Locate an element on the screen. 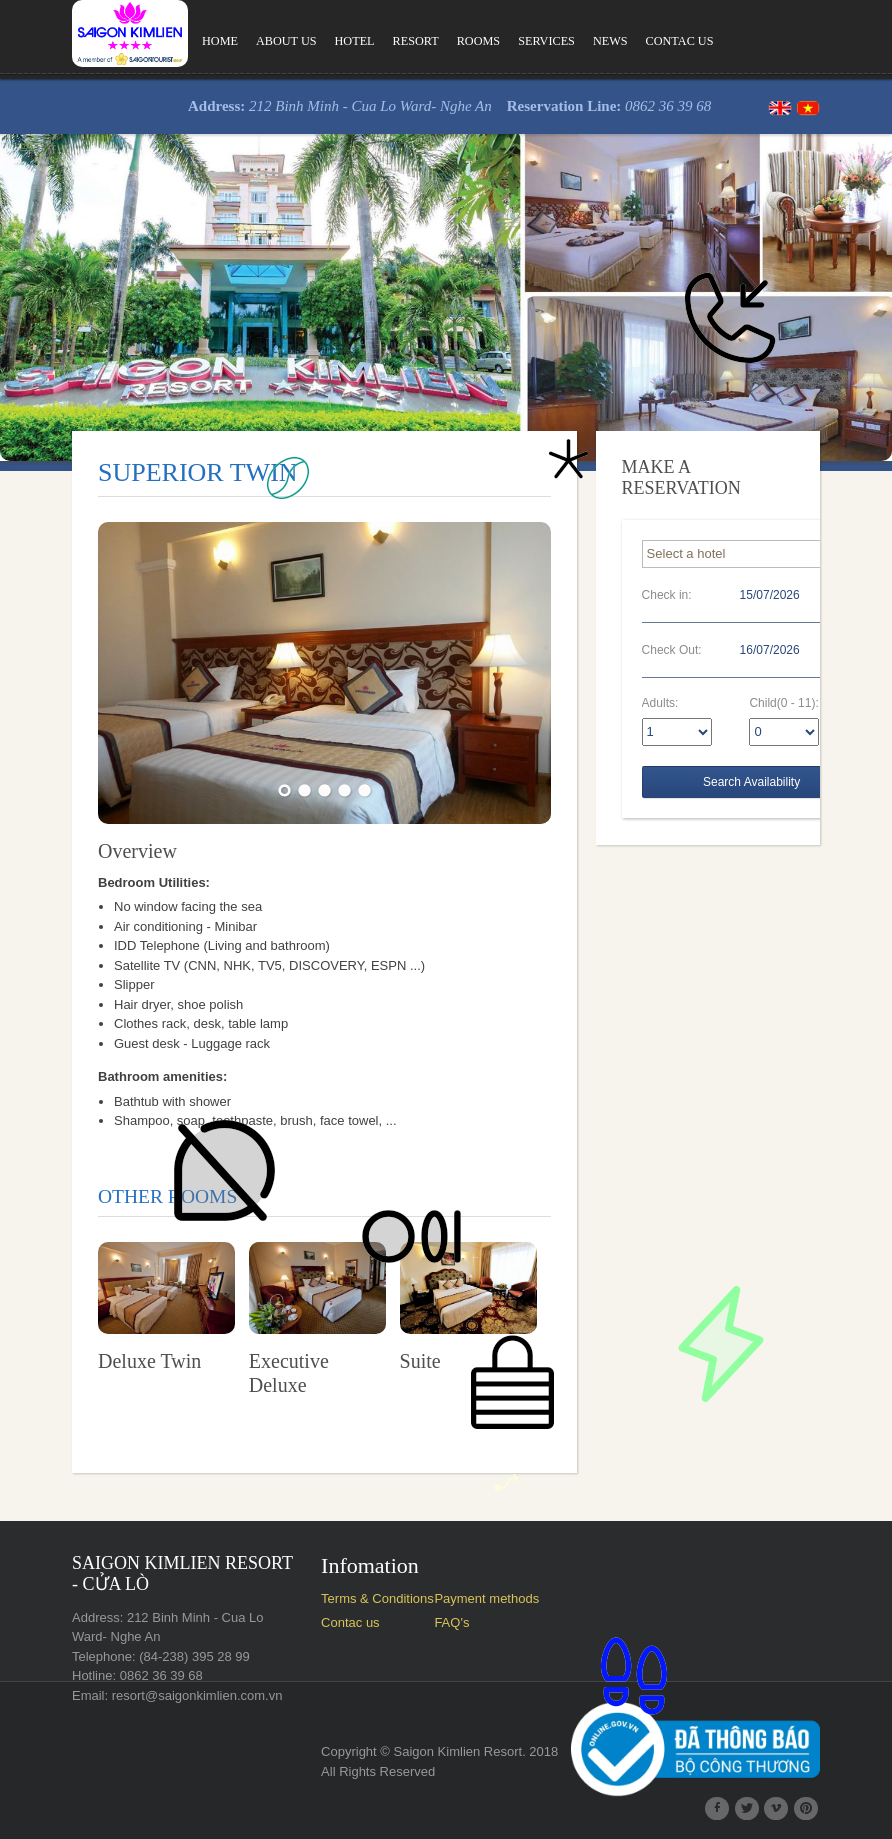  indicates a workflow or process flow direction is located at coordinates (506, 1483).